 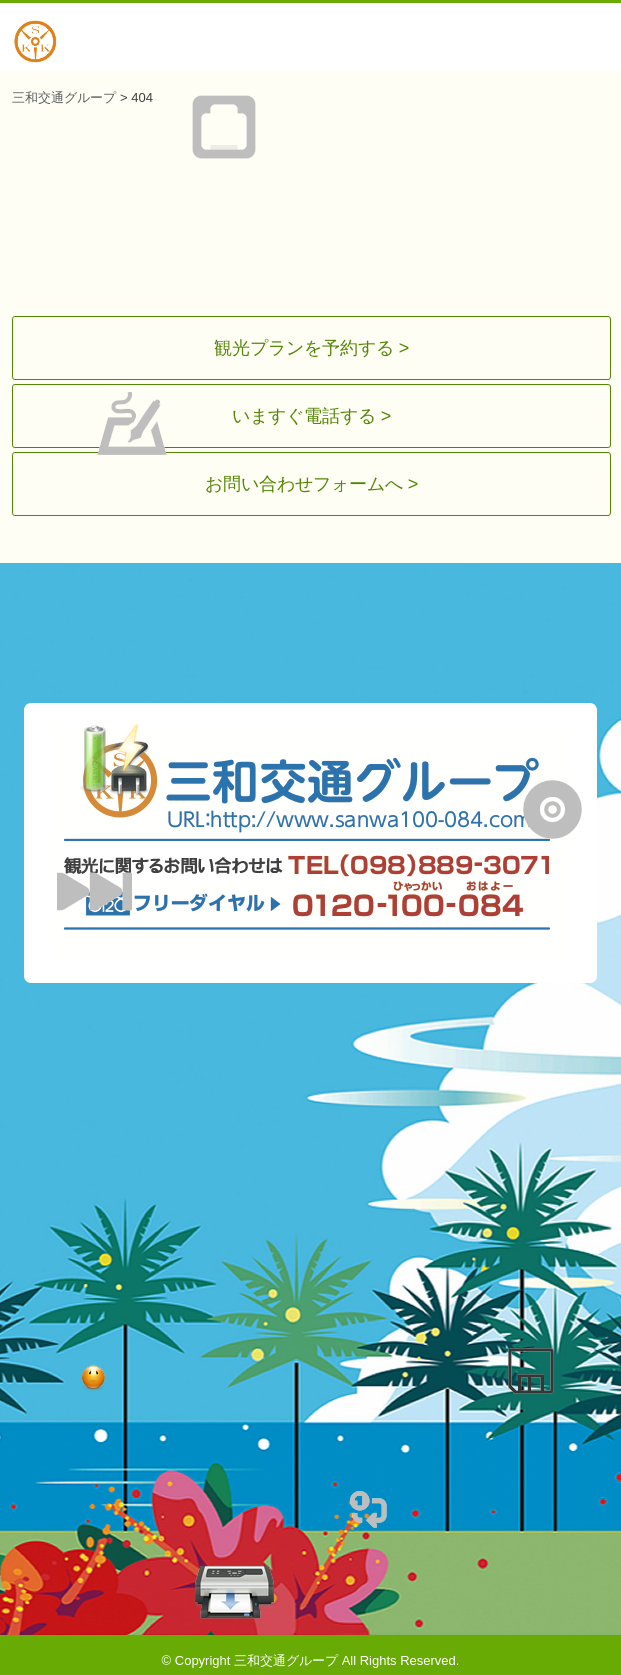 What do you see at coordinates (552, 809) in the screenshot?
I see `audio CD or optical disc media` at bounding box center [552, 809].